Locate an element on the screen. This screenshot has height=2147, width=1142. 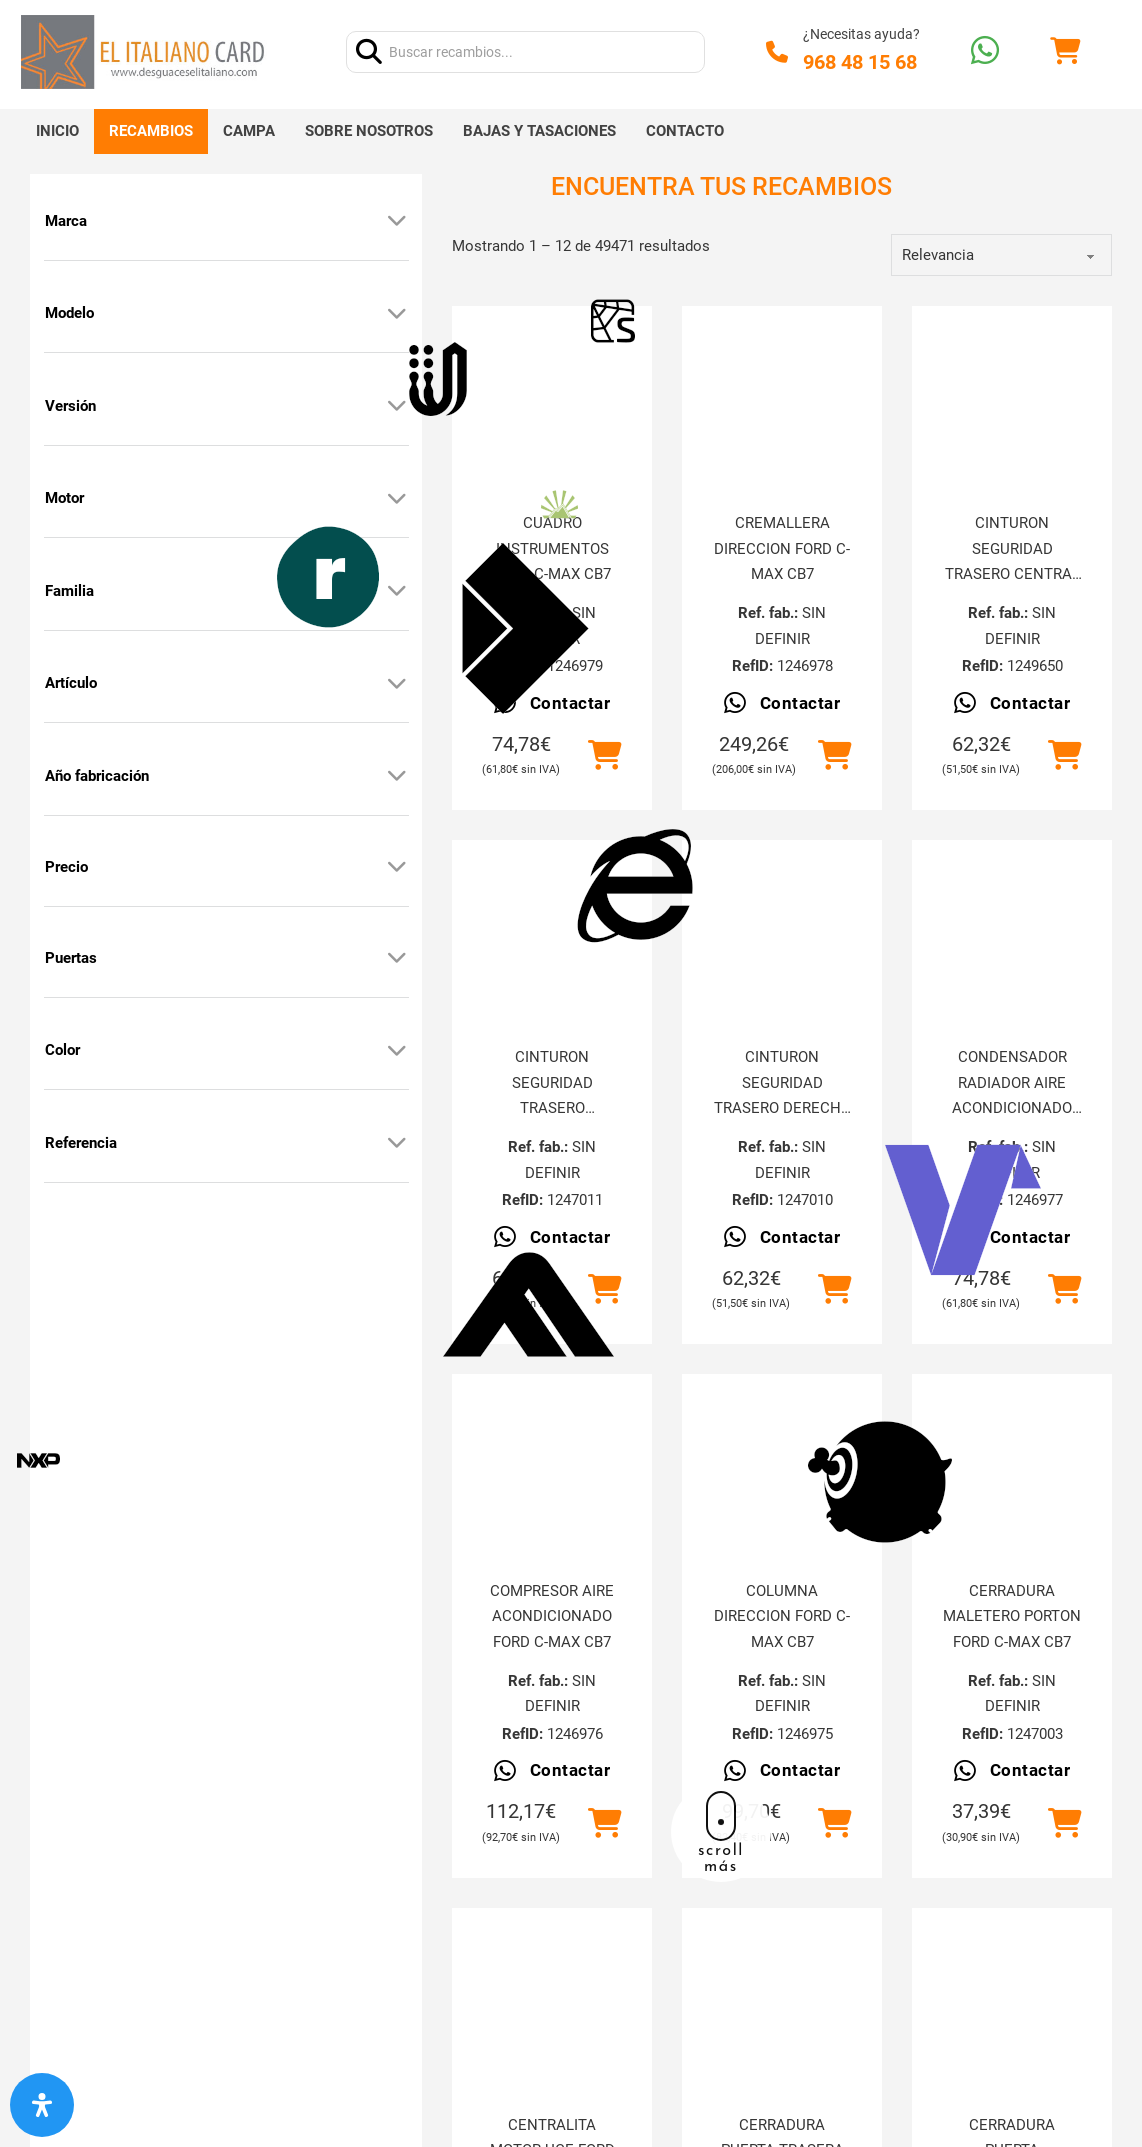
open collabora online document editor is located at coordinates (525, 628).